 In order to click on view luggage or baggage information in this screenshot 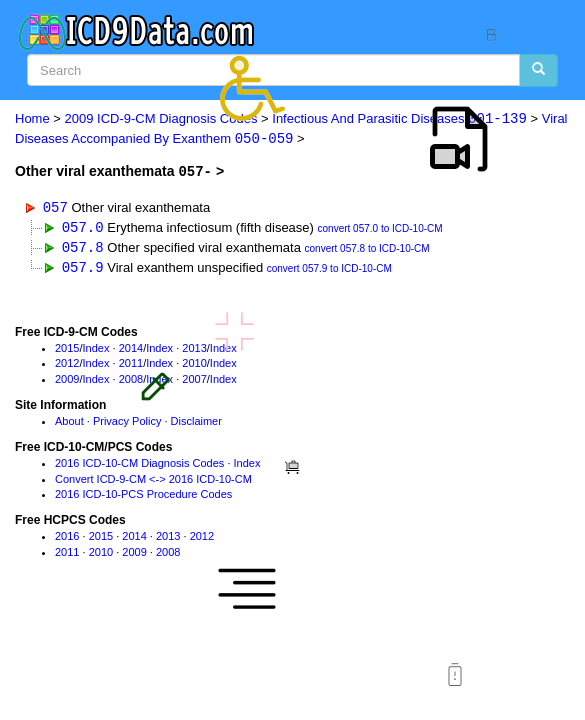, I will do `click(292, 467)`.